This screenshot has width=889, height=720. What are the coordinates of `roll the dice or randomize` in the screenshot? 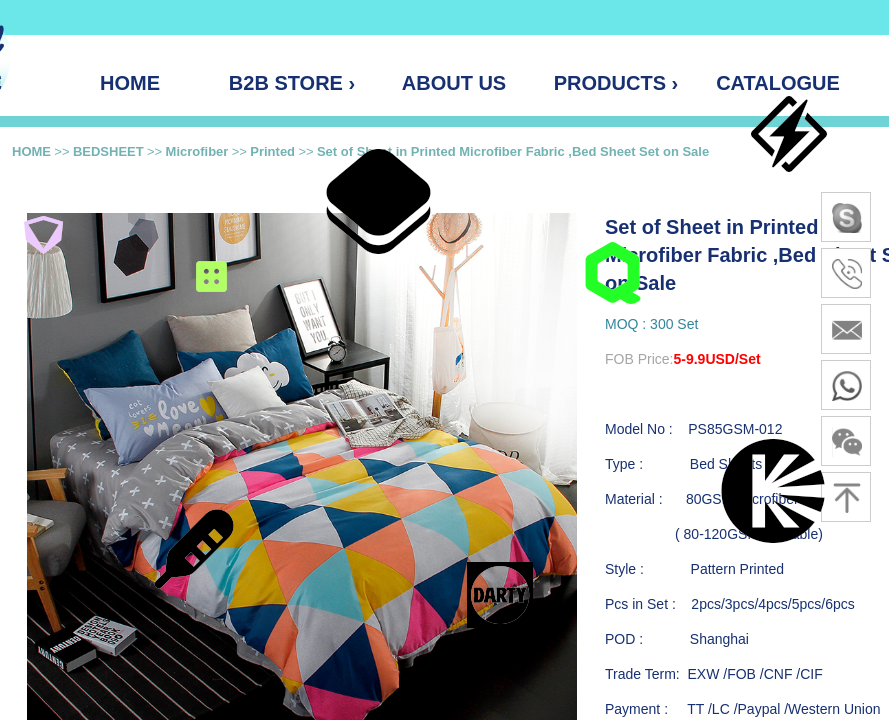 It's located at (211, 276).